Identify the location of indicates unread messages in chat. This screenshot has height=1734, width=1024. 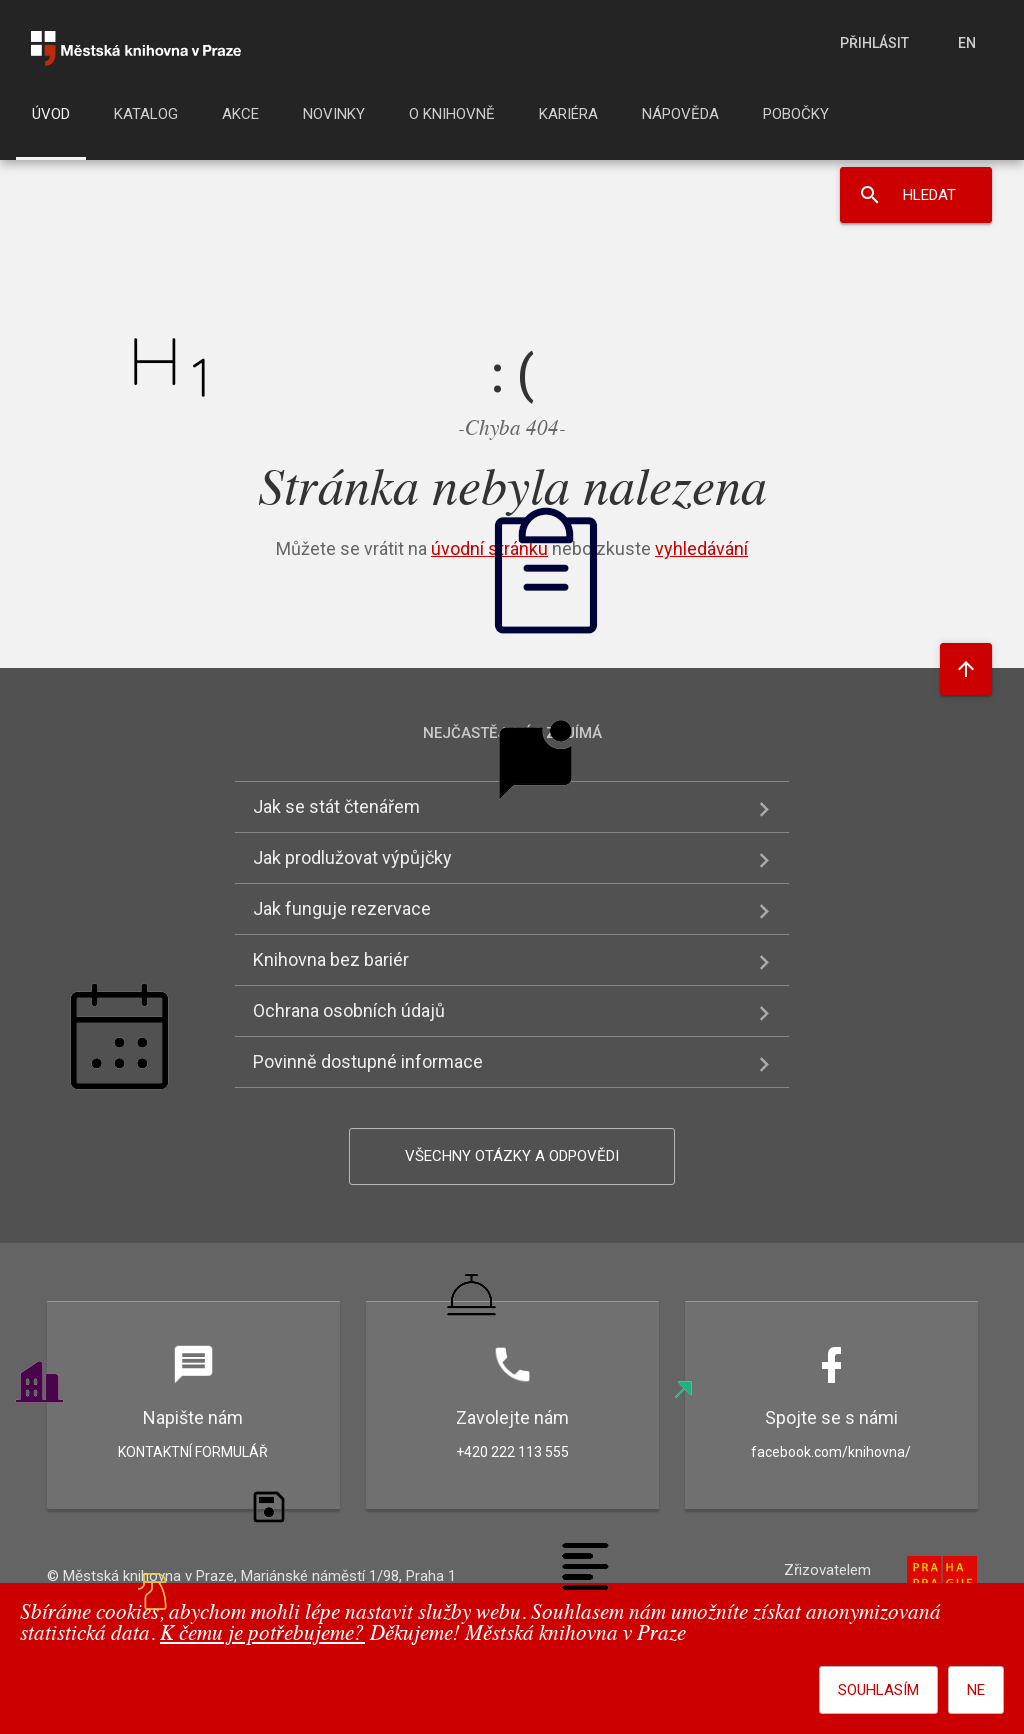
(535, 763).